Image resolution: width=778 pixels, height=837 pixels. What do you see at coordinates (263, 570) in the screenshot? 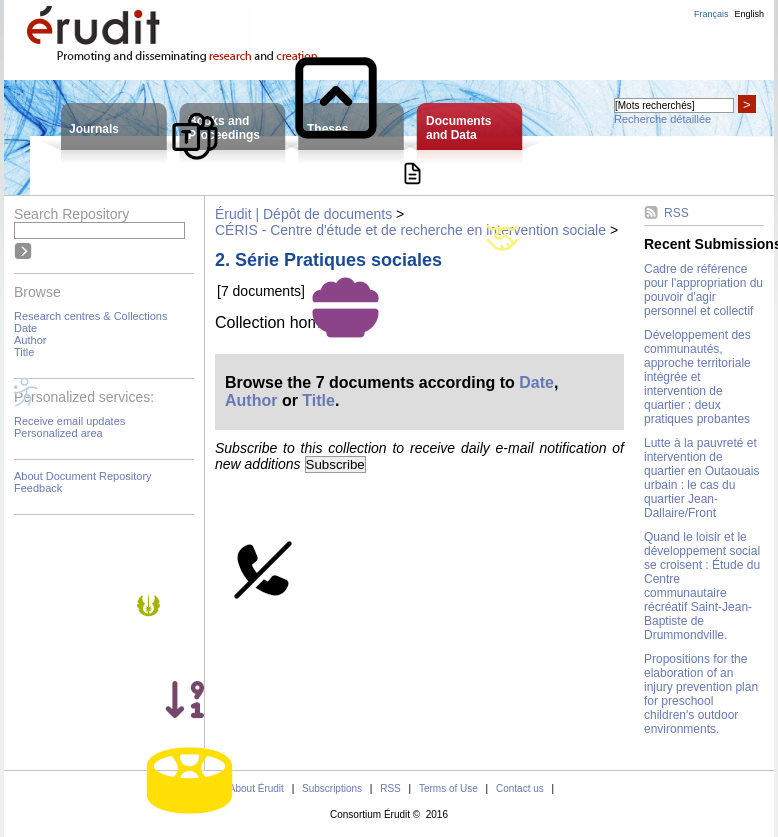
I see `end or decline a phone call` at bounding box center [263, 570].